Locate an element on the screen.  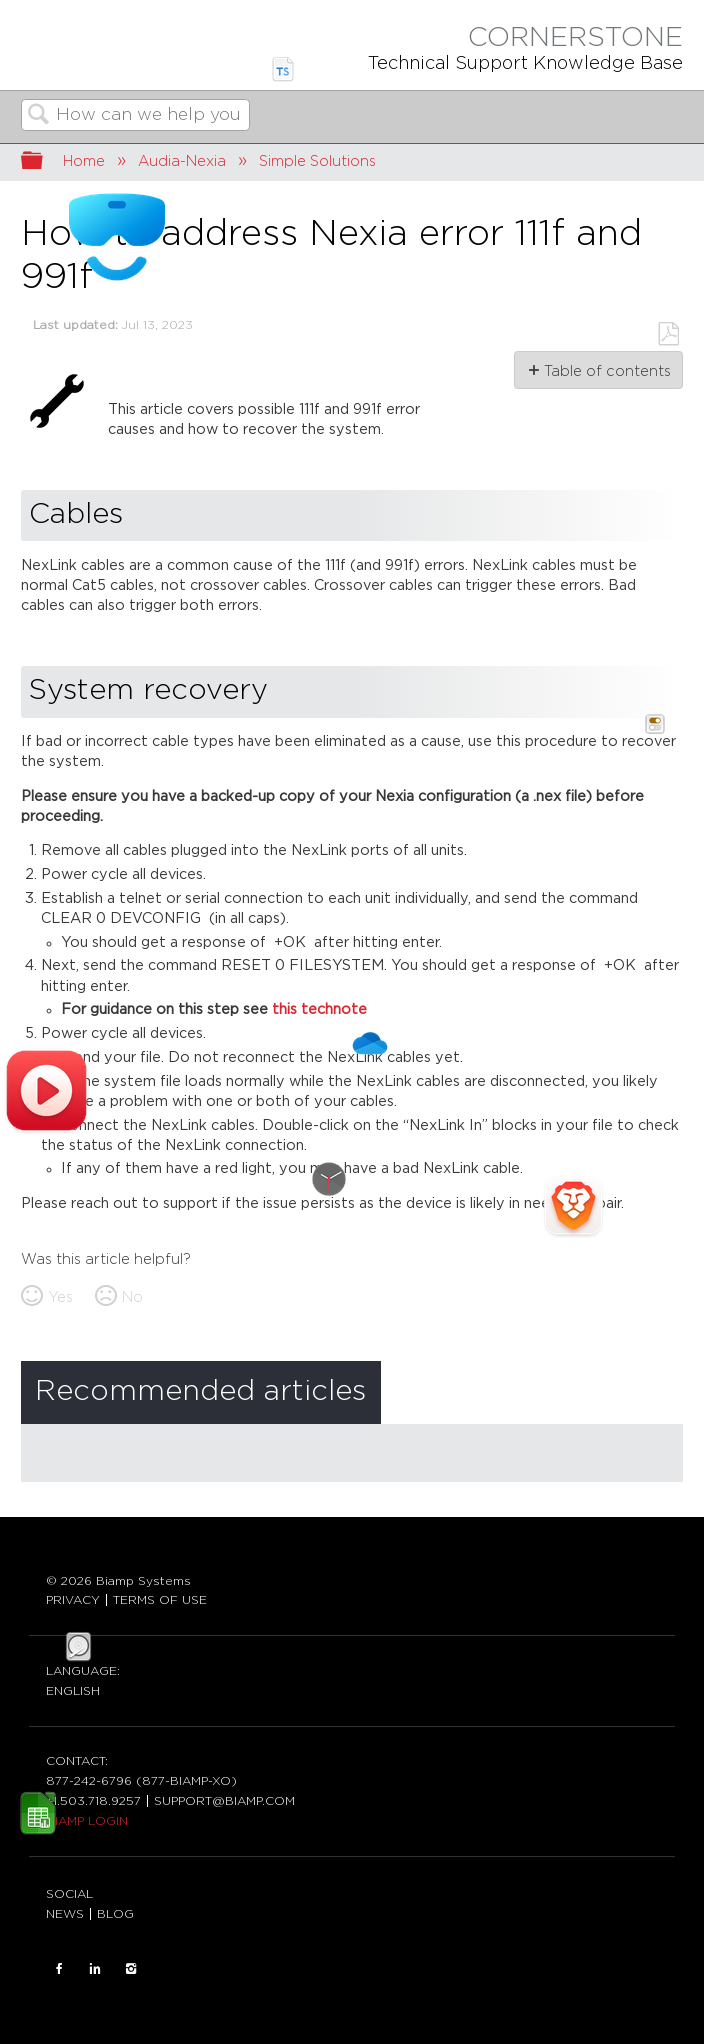
a typescript source file is located at coordinates (283, 69).